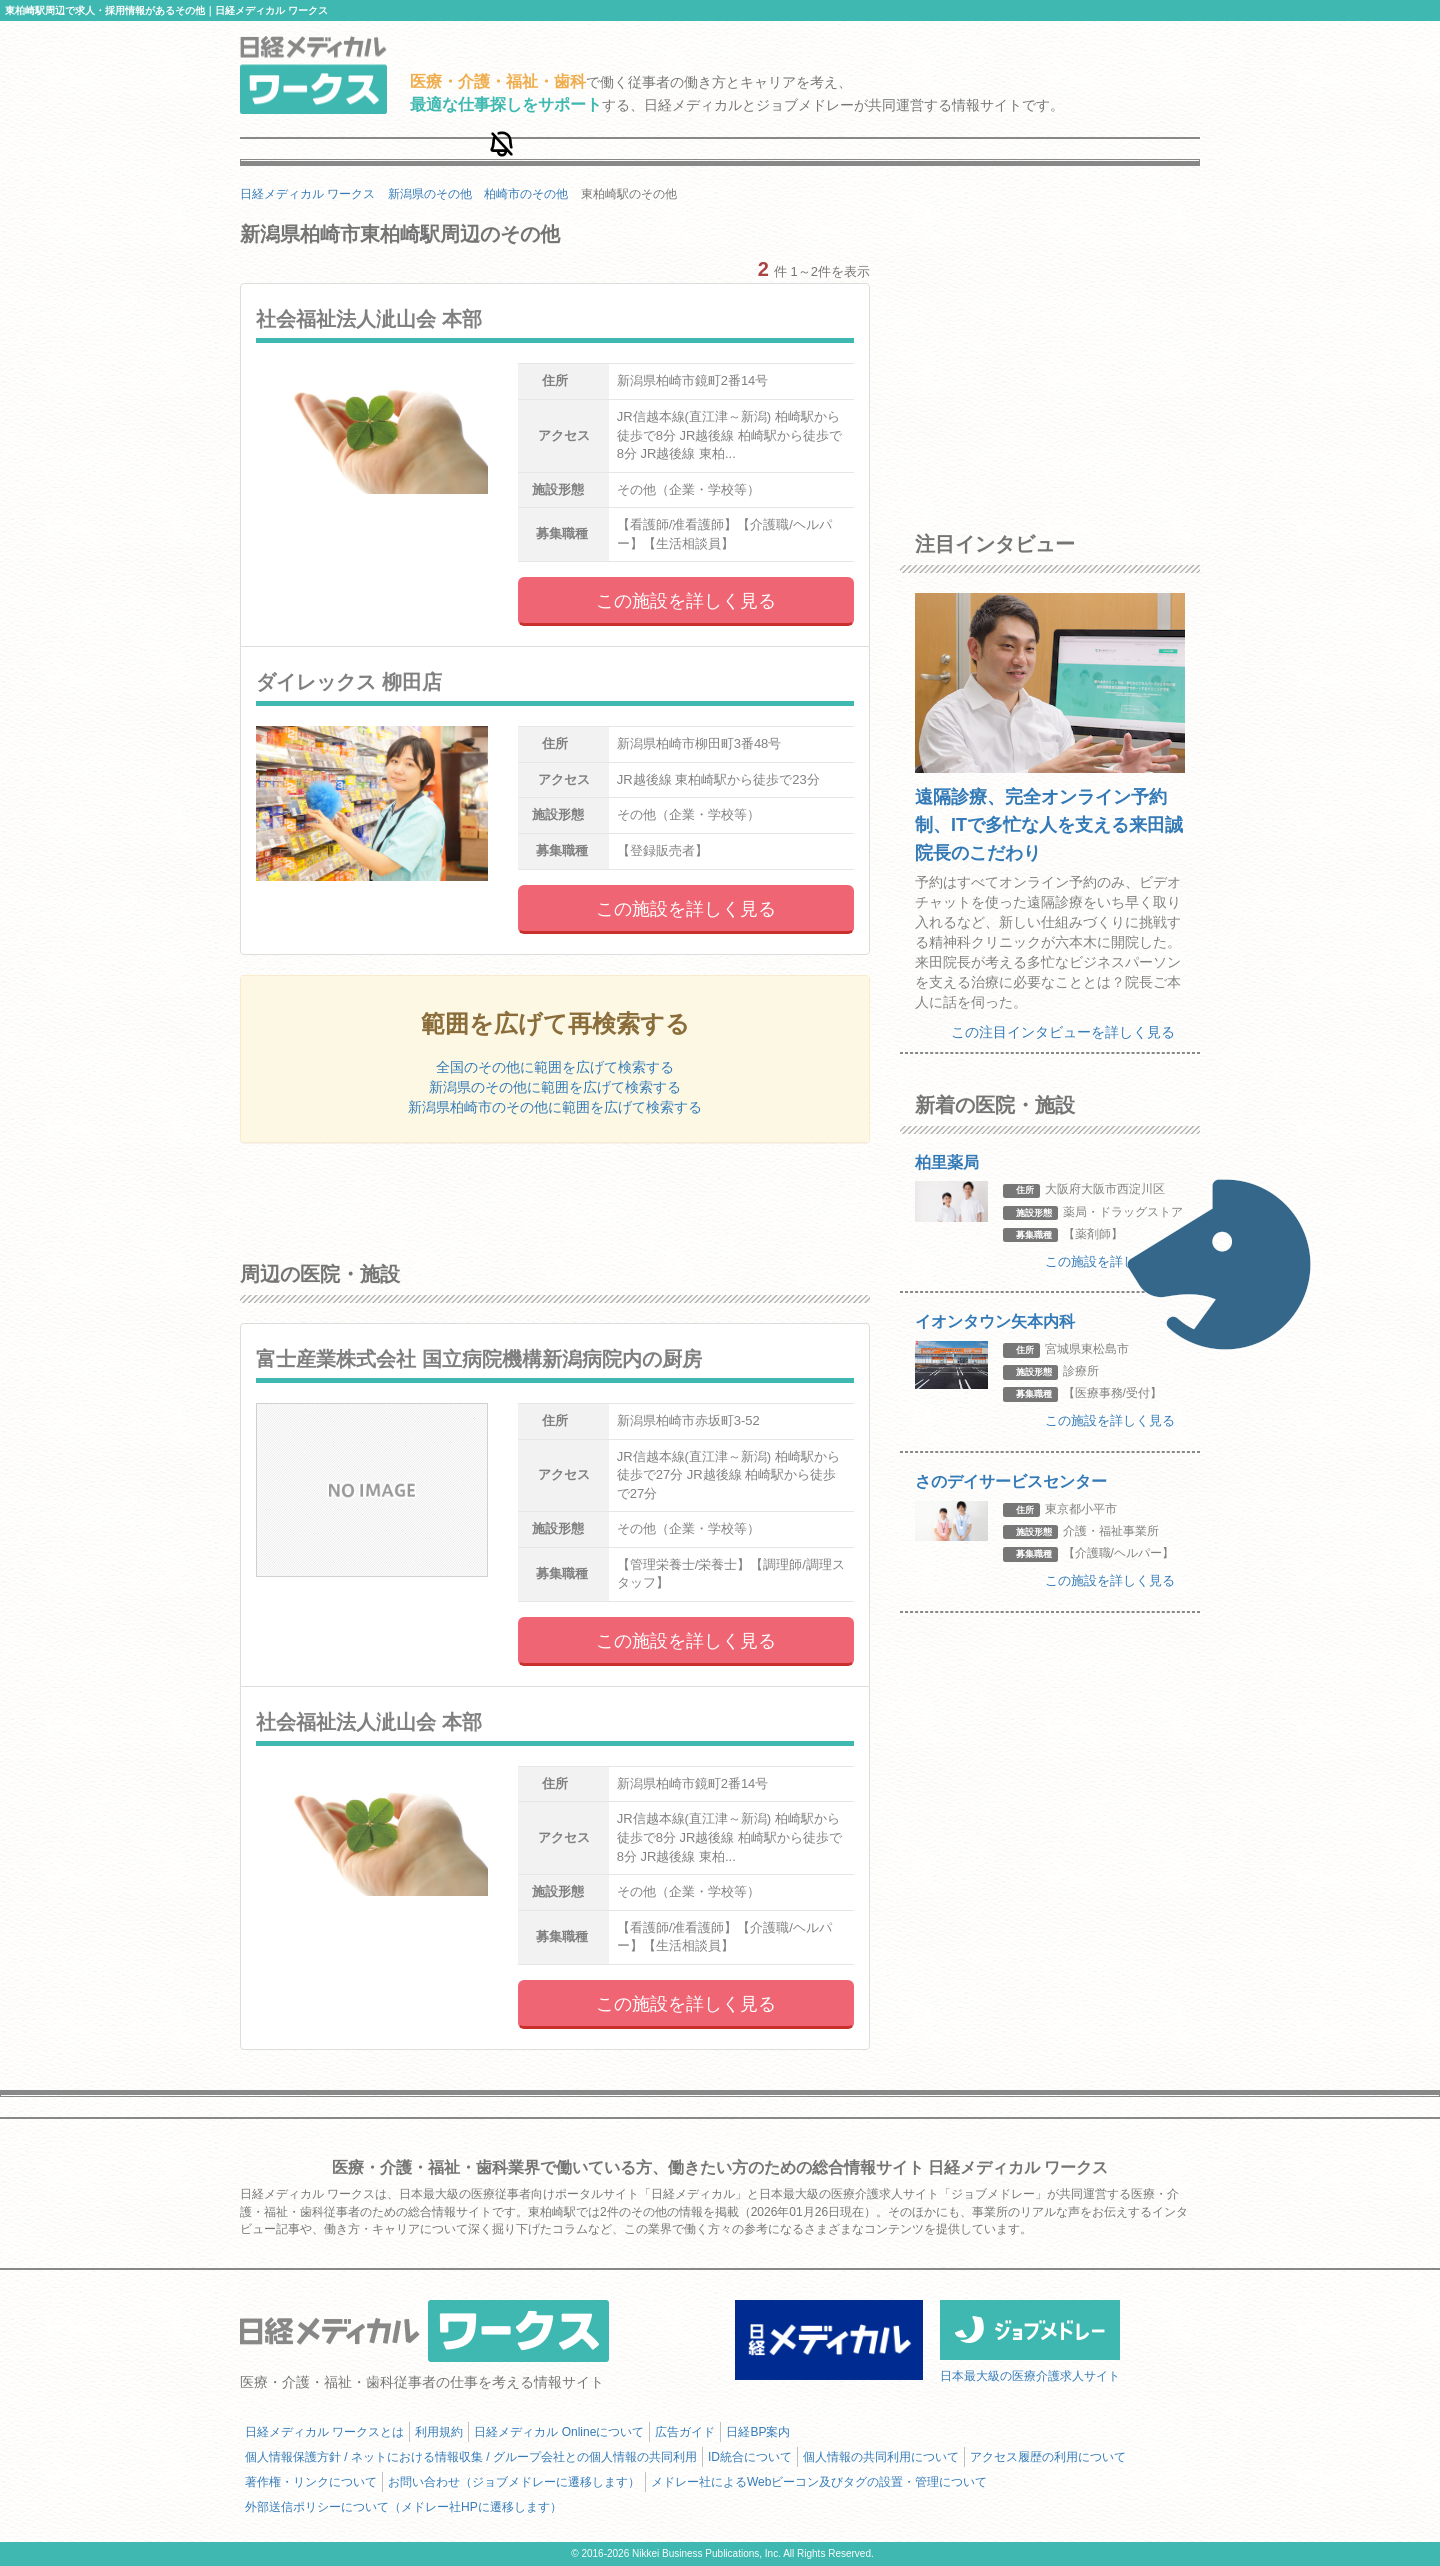 Image resolution: width=1440 pixels, height=2566 pixels. I want to click on access equestrian or horse-related features, so click(1225, 1264).